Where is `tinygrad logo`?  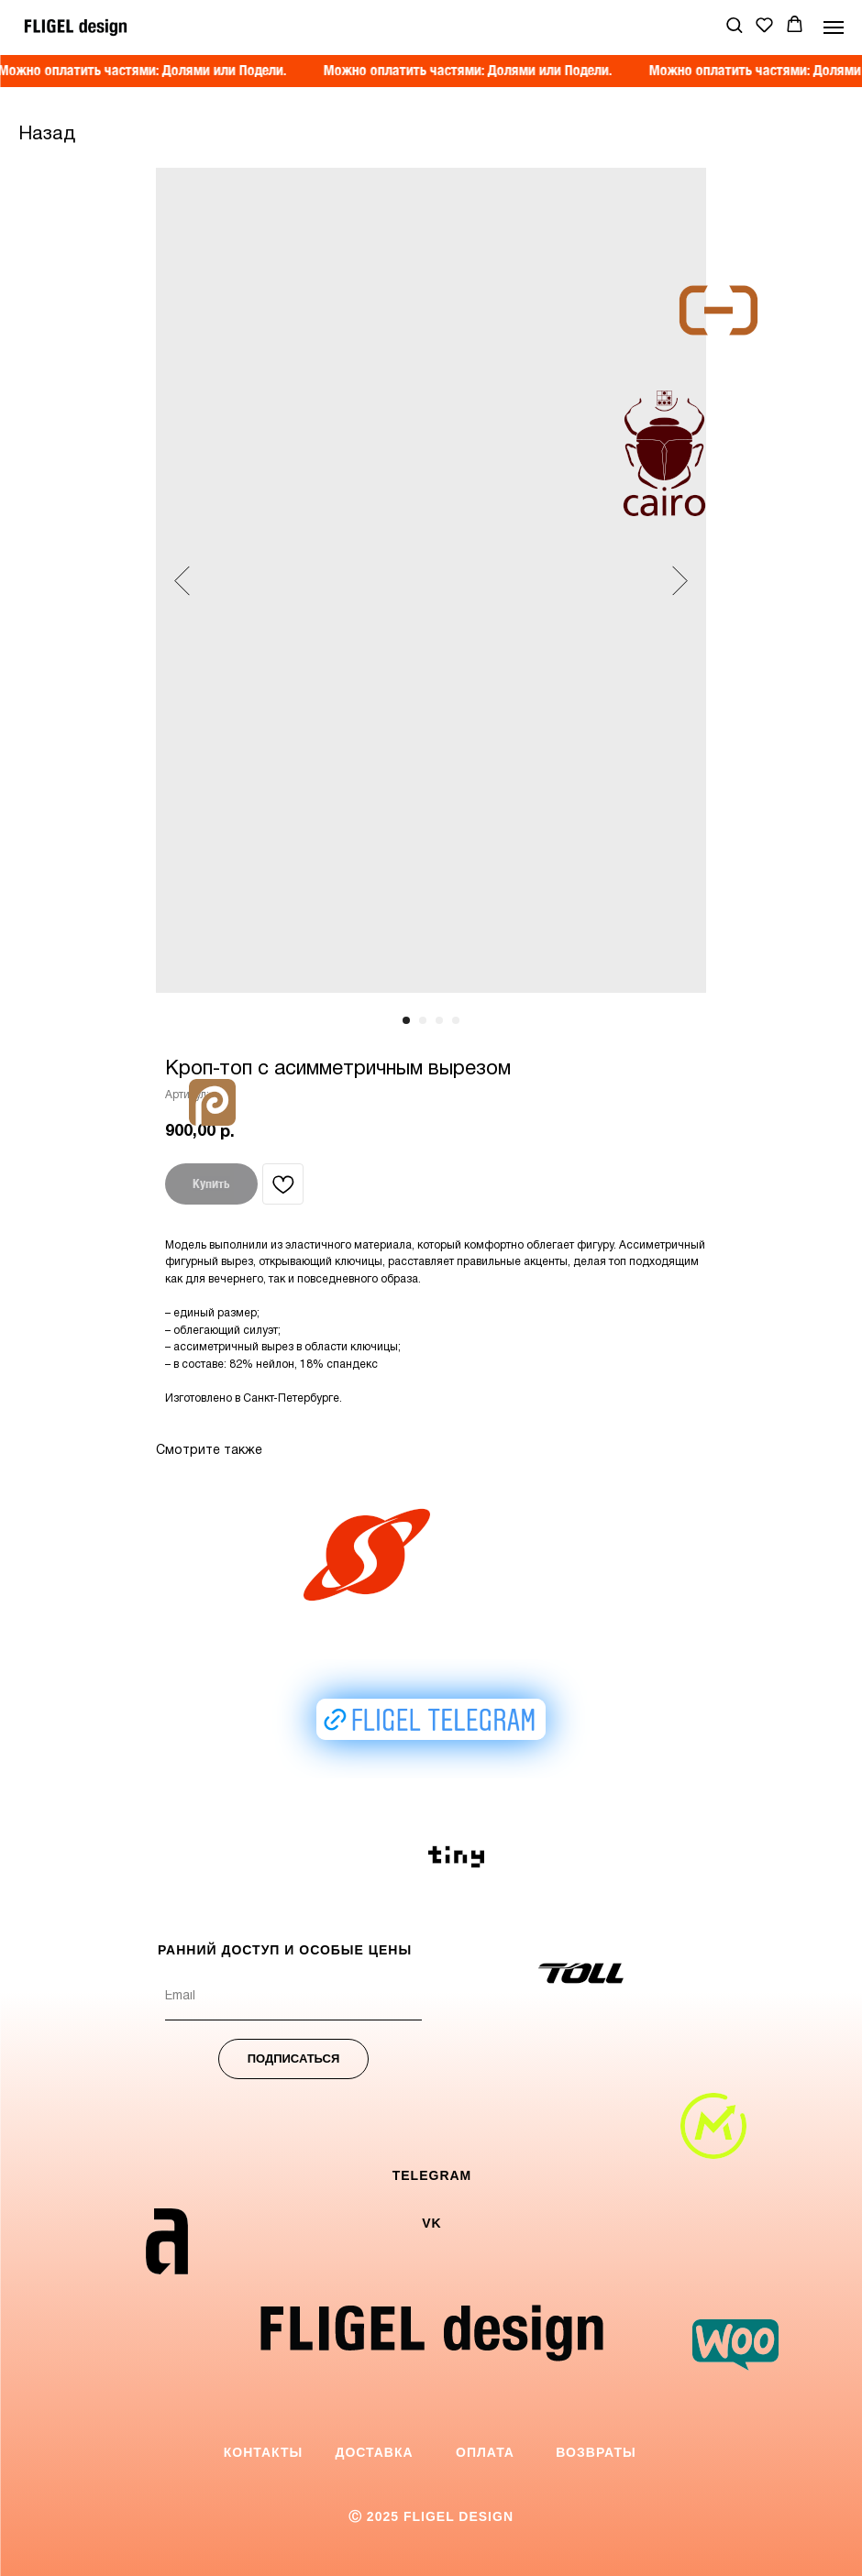
tinygrad logo is located at coordinates (456, 1856).